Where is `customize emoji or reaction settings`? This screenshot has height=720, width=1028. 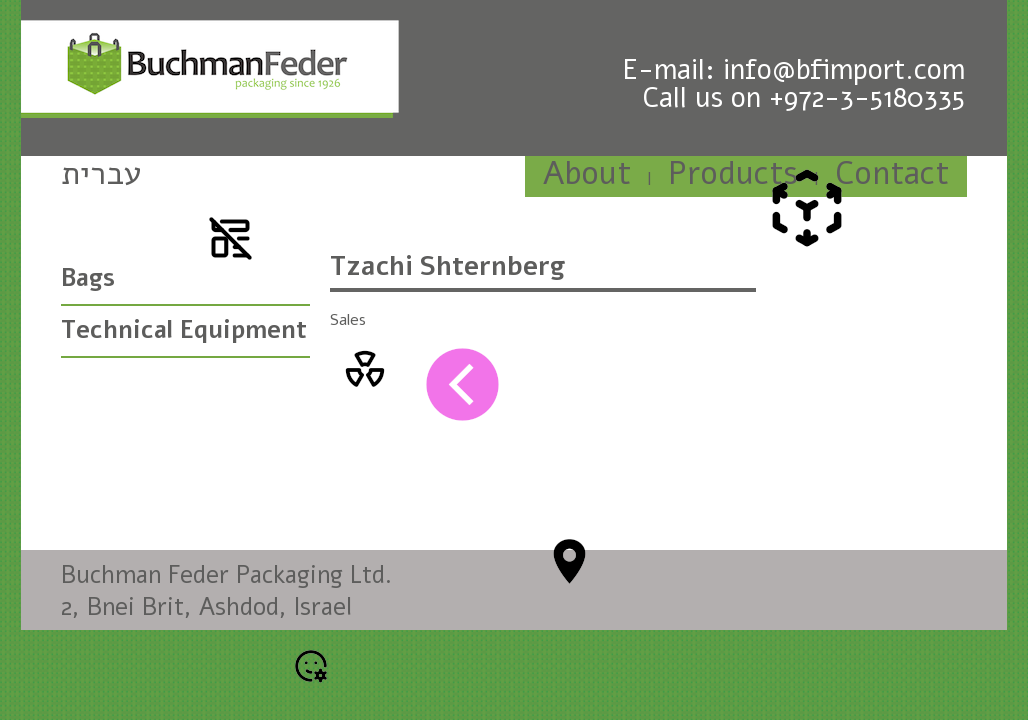 customize emoji or reaction settings is located at coordinates (311, 666).